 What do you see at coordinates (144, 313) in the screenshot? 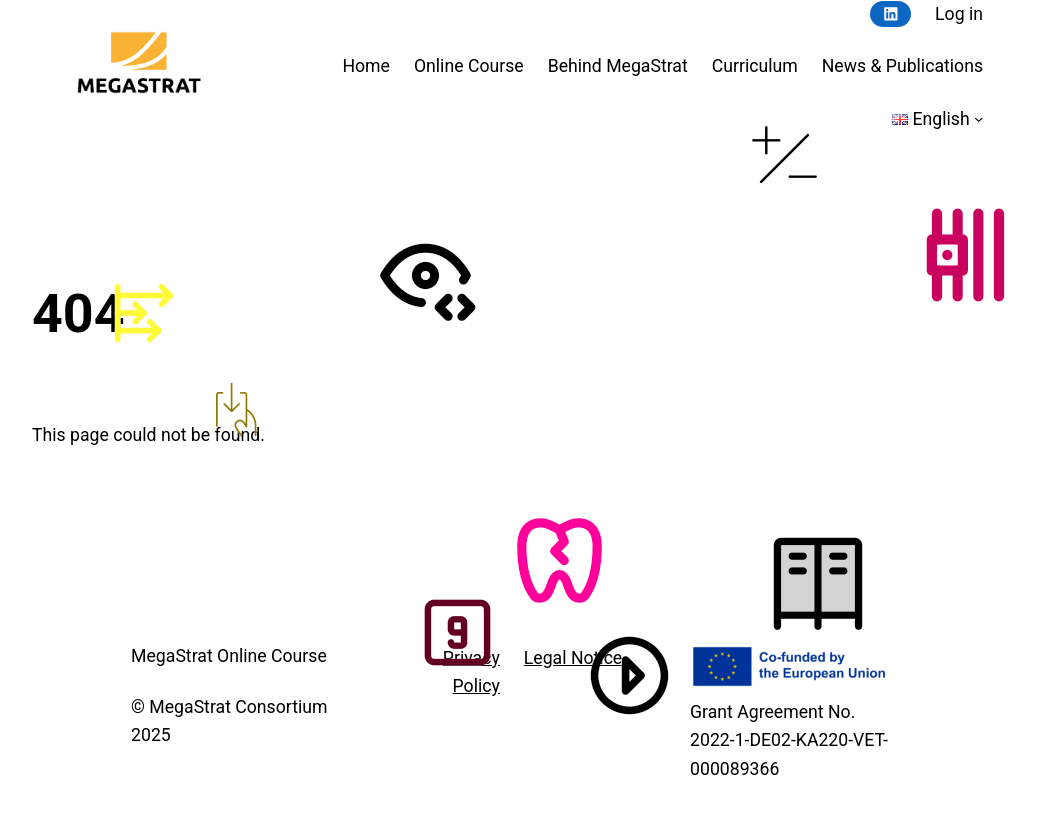
I see `view data flow or process direction` at bounding box center [144, 313].